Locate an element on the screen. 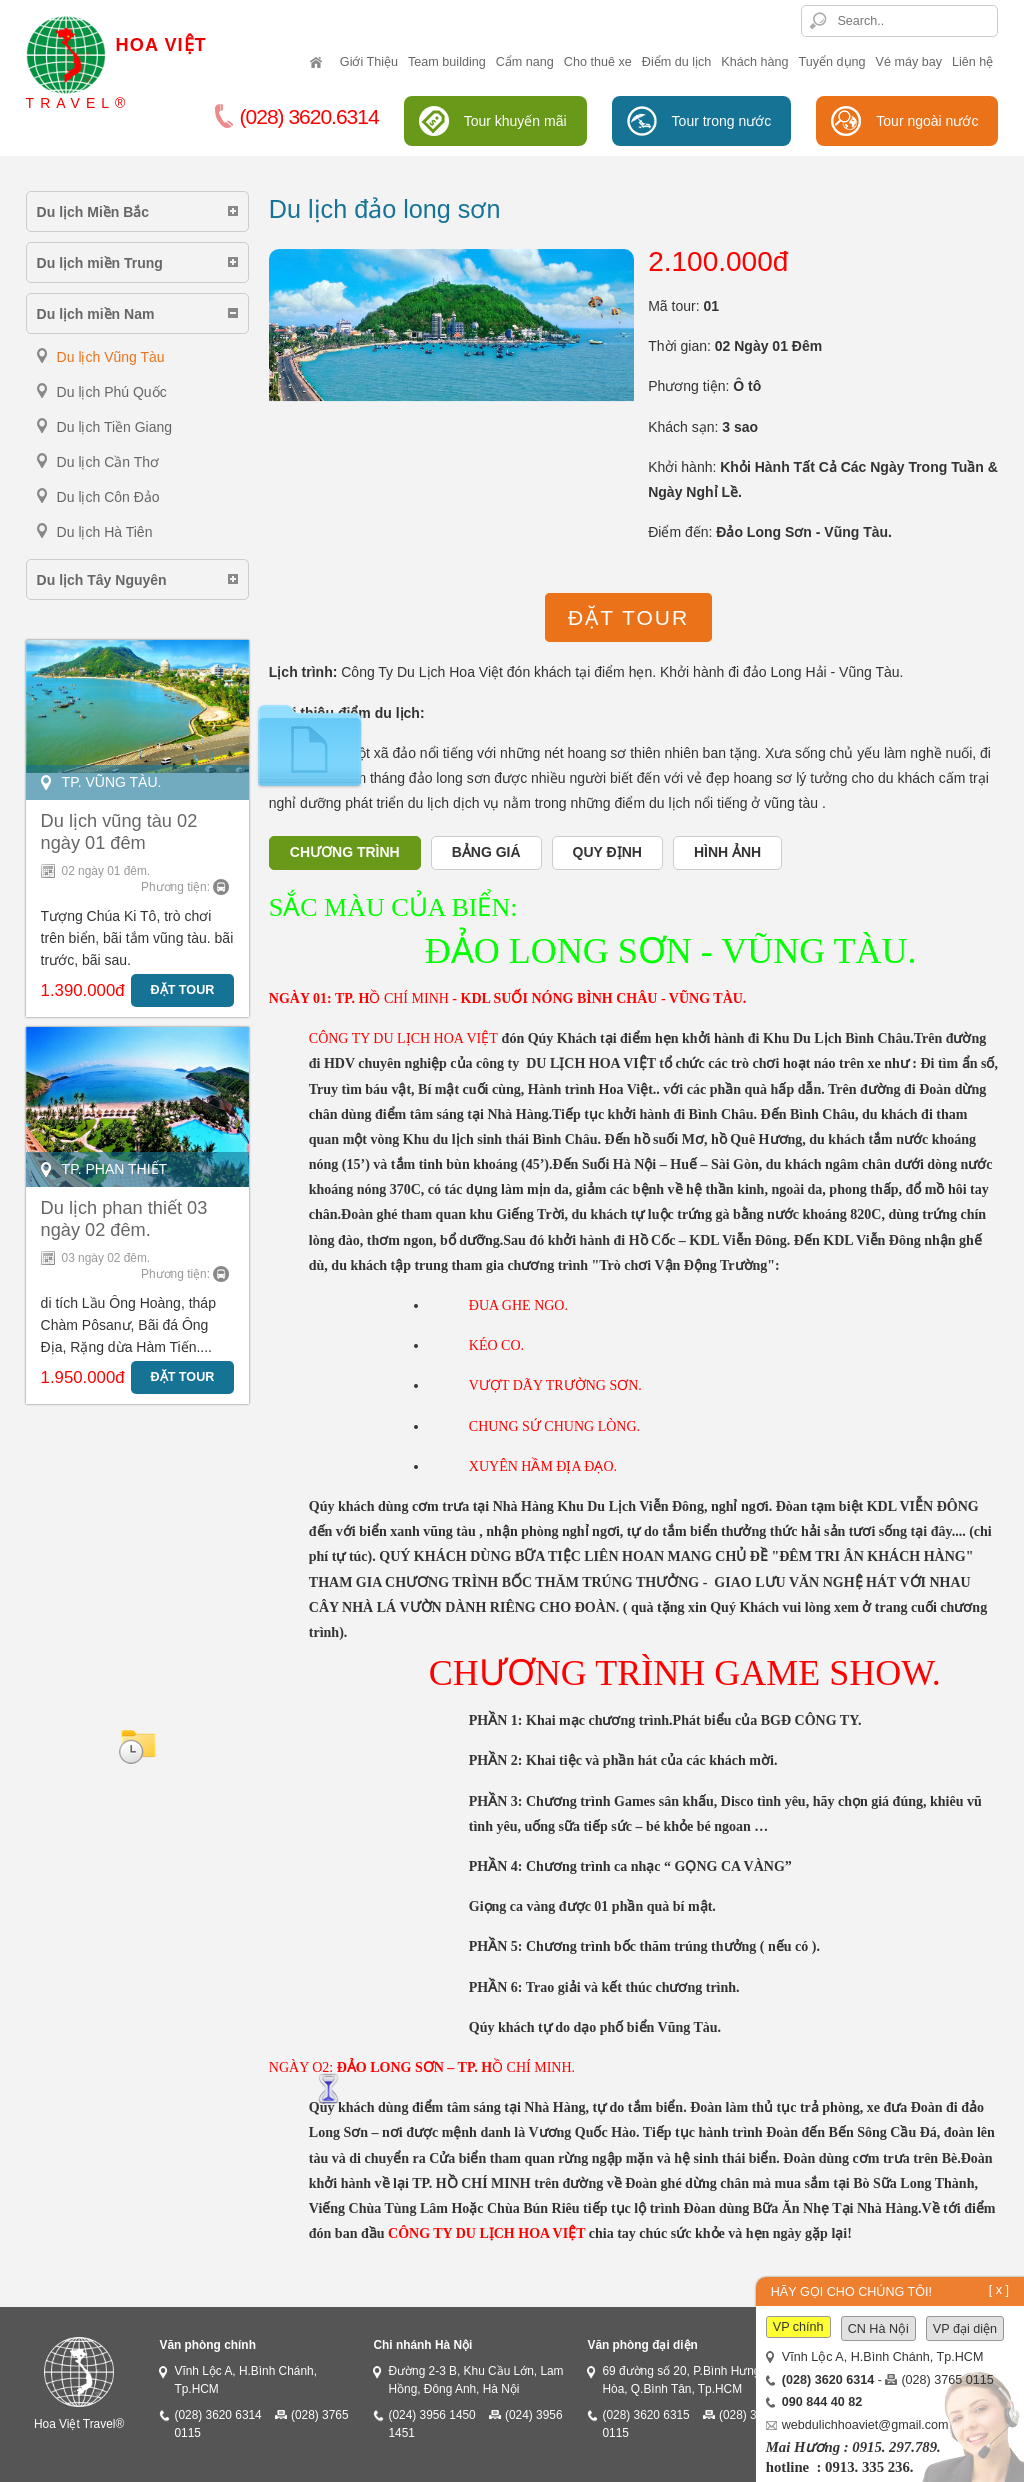 This screenshot has height=2482, width=1024. view your screen time usage statistics is located at coordinates (328, 2088).